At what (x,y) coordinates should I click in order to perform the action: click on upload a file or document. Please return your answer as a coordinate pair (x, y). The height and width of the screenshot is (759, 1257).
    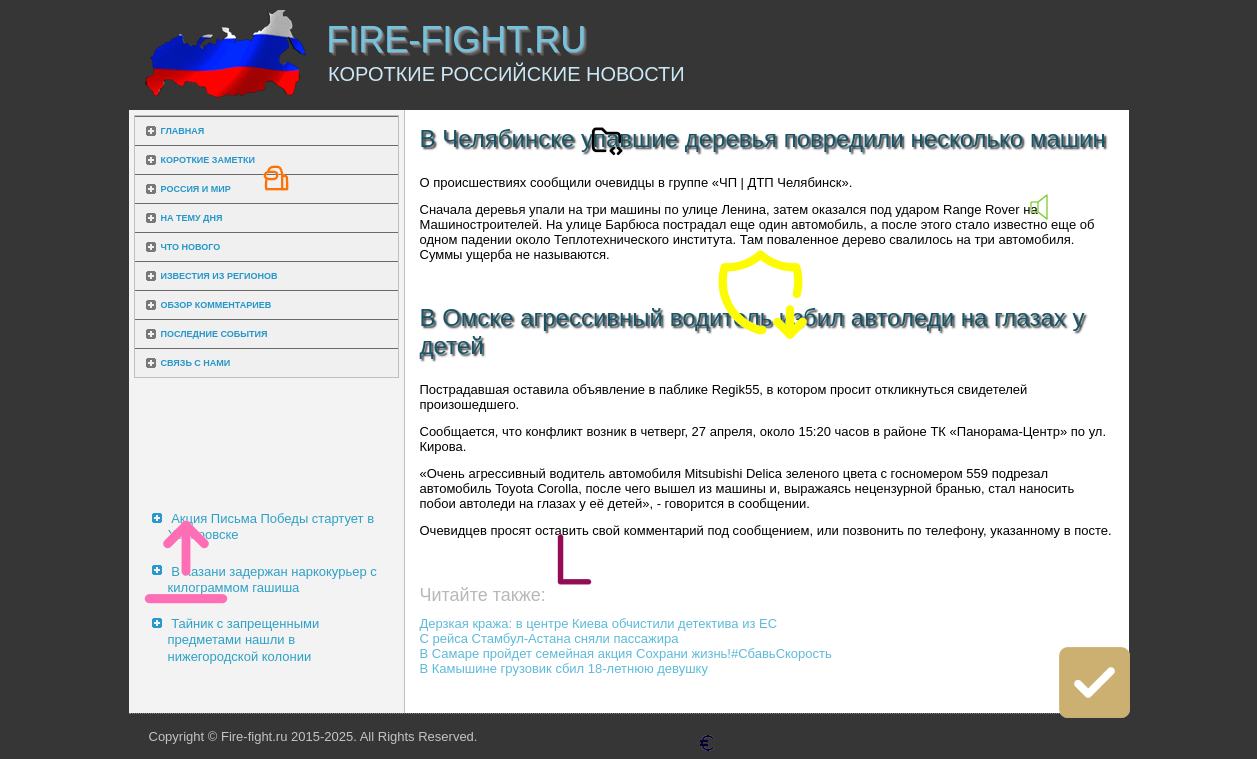
    Looking at the image, I should click on (186, 562).